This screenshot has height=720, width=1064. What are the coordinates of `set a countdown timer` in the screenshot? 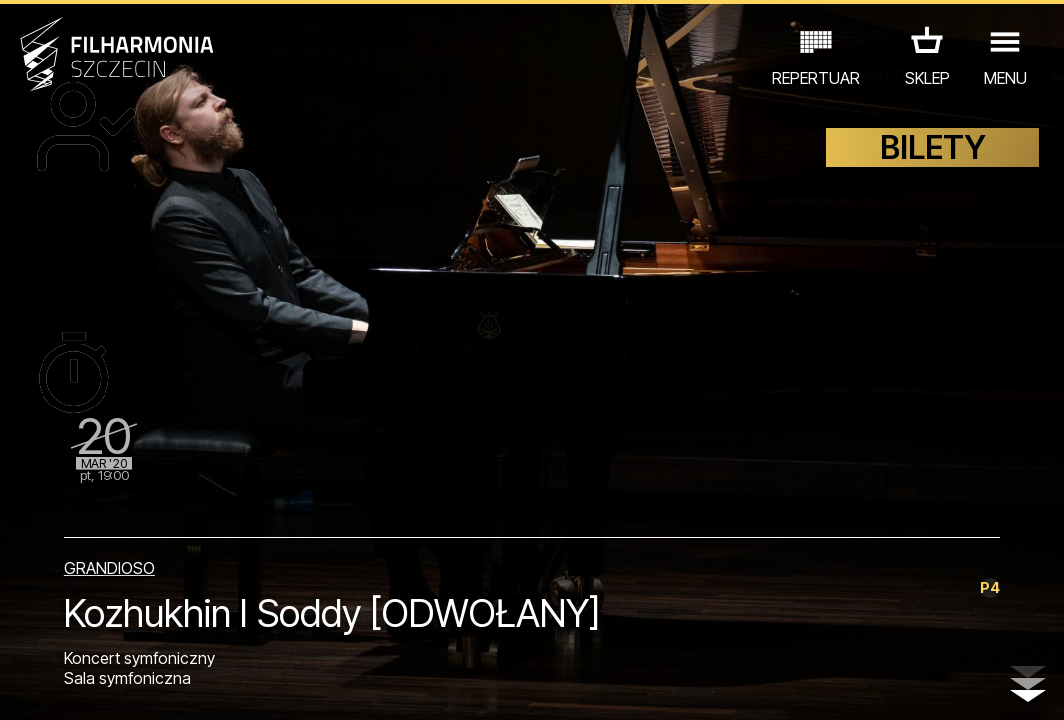 It's located at (73, 374).